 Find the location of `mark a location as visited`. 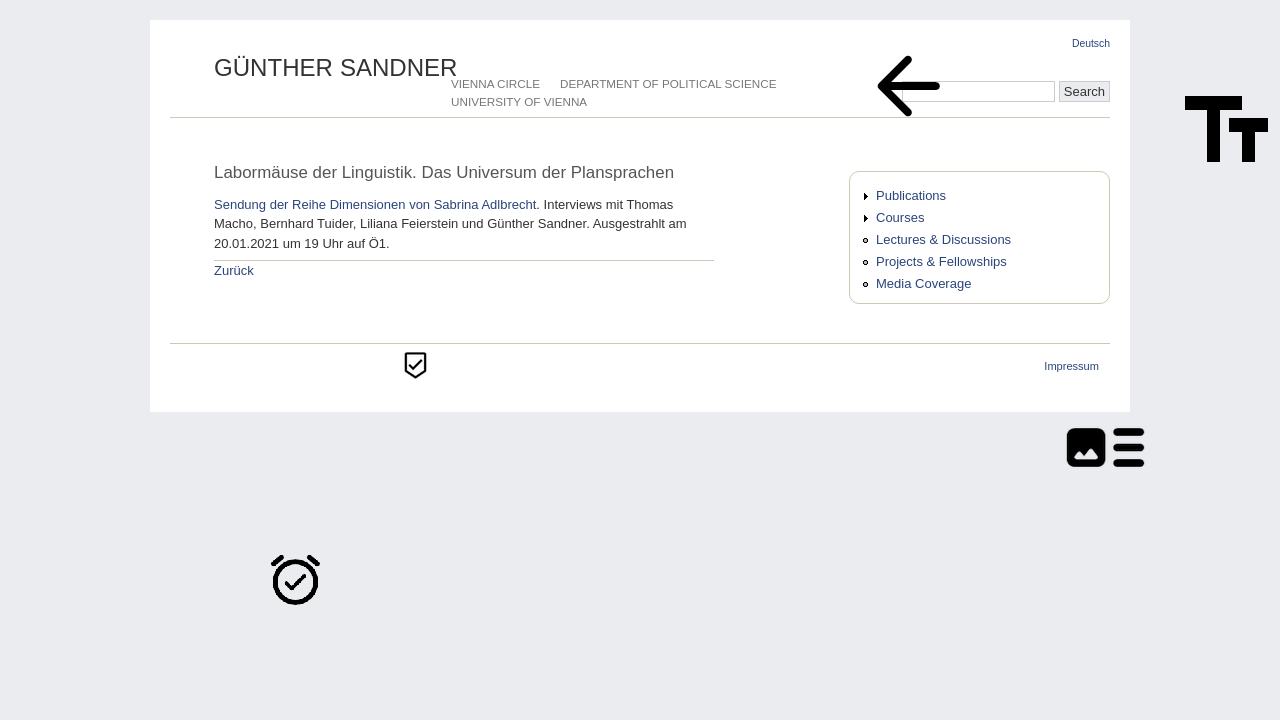

mark a location as visited is located at coordinates (415, 365).